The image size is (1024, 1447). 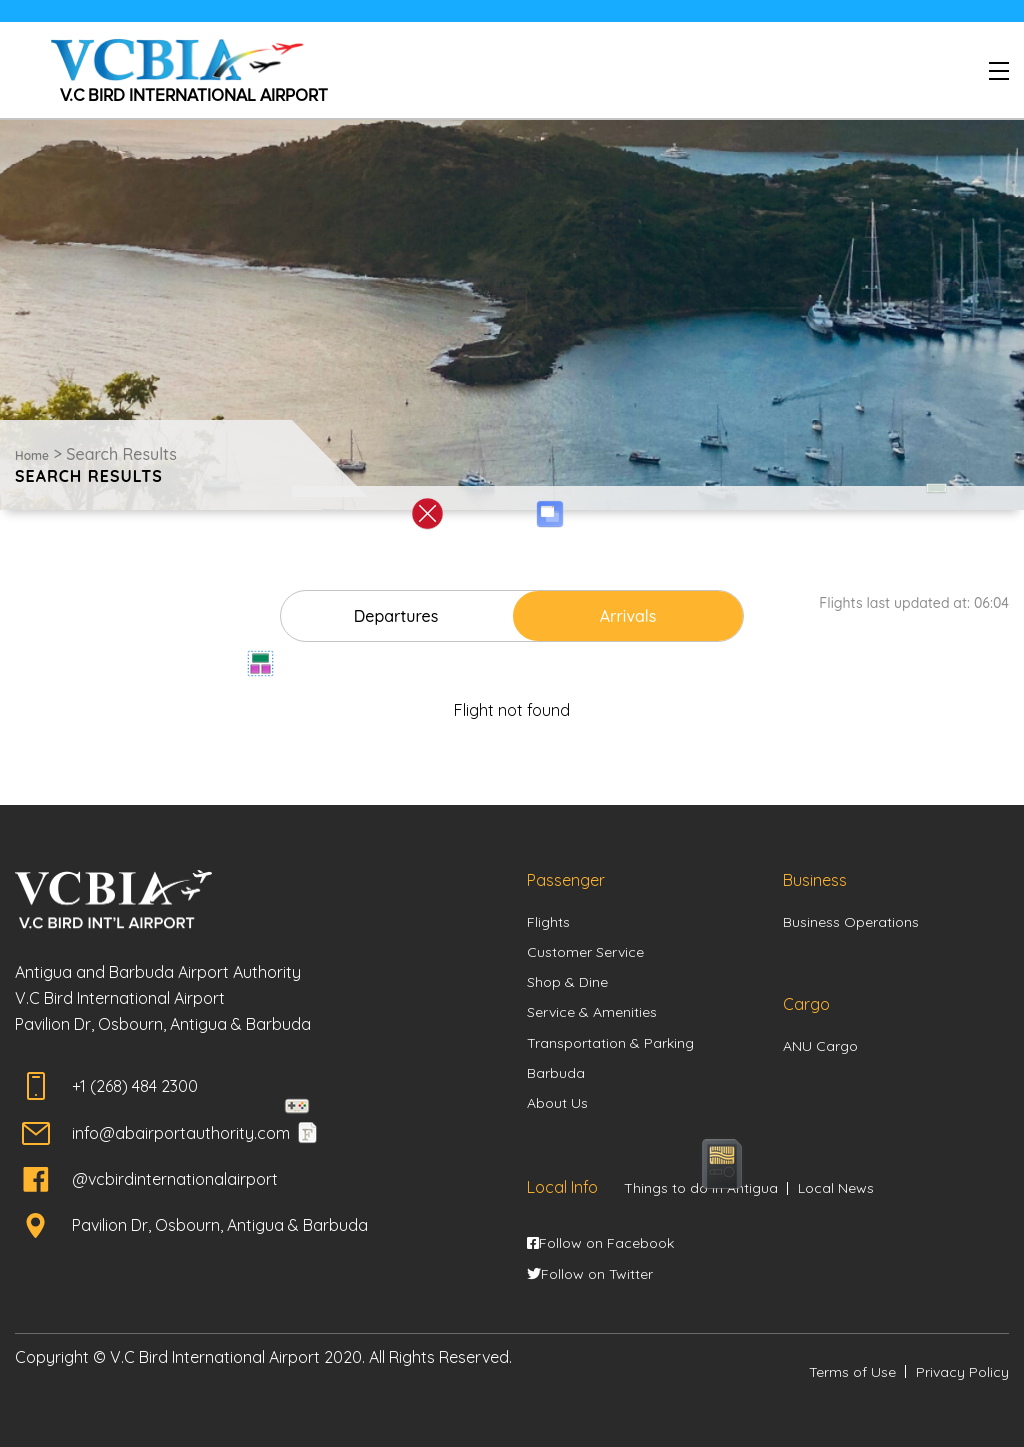 What do you see at coordinates (307, 1132) in the screenshot?
I see `a fortran source code file` at bounding box center [307, 1132].